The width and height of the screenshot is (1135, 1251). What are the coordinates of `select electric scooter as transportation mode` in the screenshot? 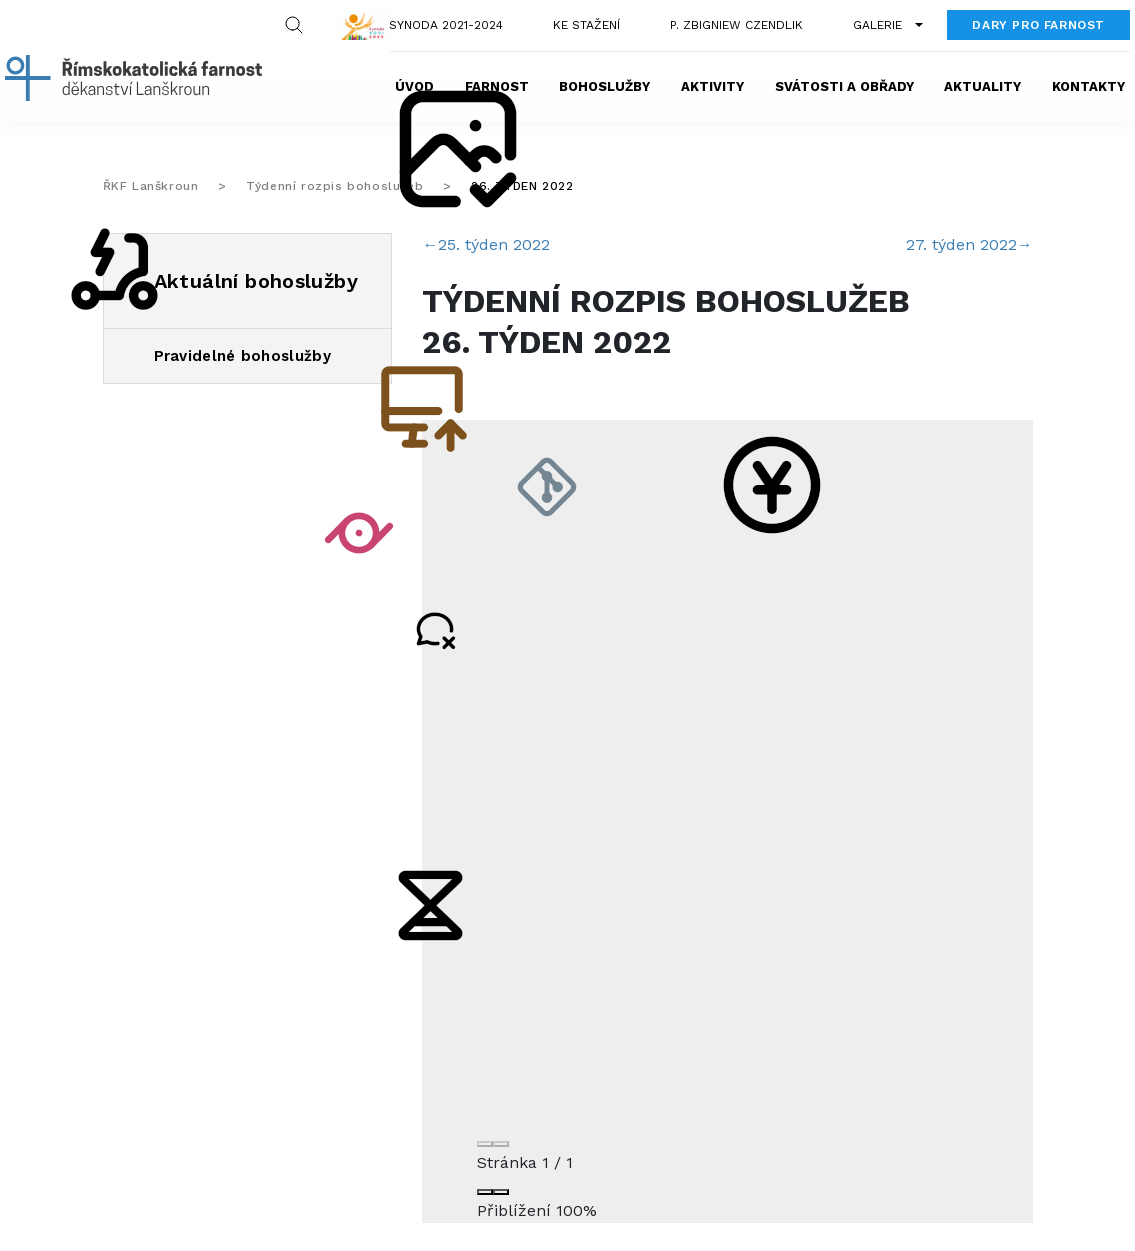 It's located at (114, 271).